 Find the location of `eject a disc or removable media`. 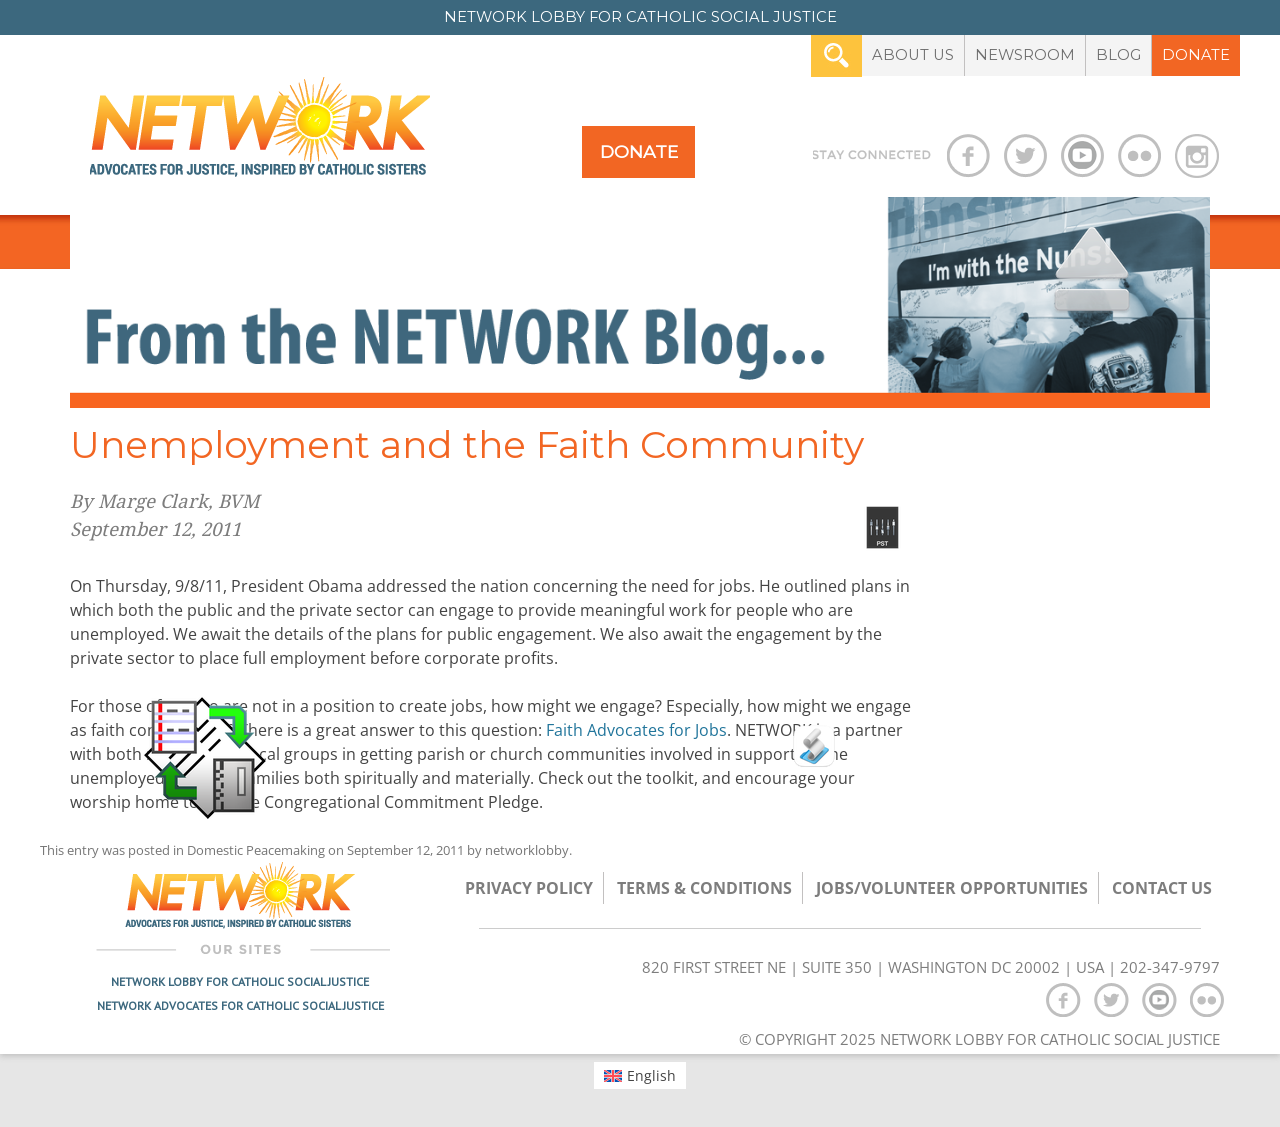

eject a disc or removable media is located at coordinates (1092, 269).